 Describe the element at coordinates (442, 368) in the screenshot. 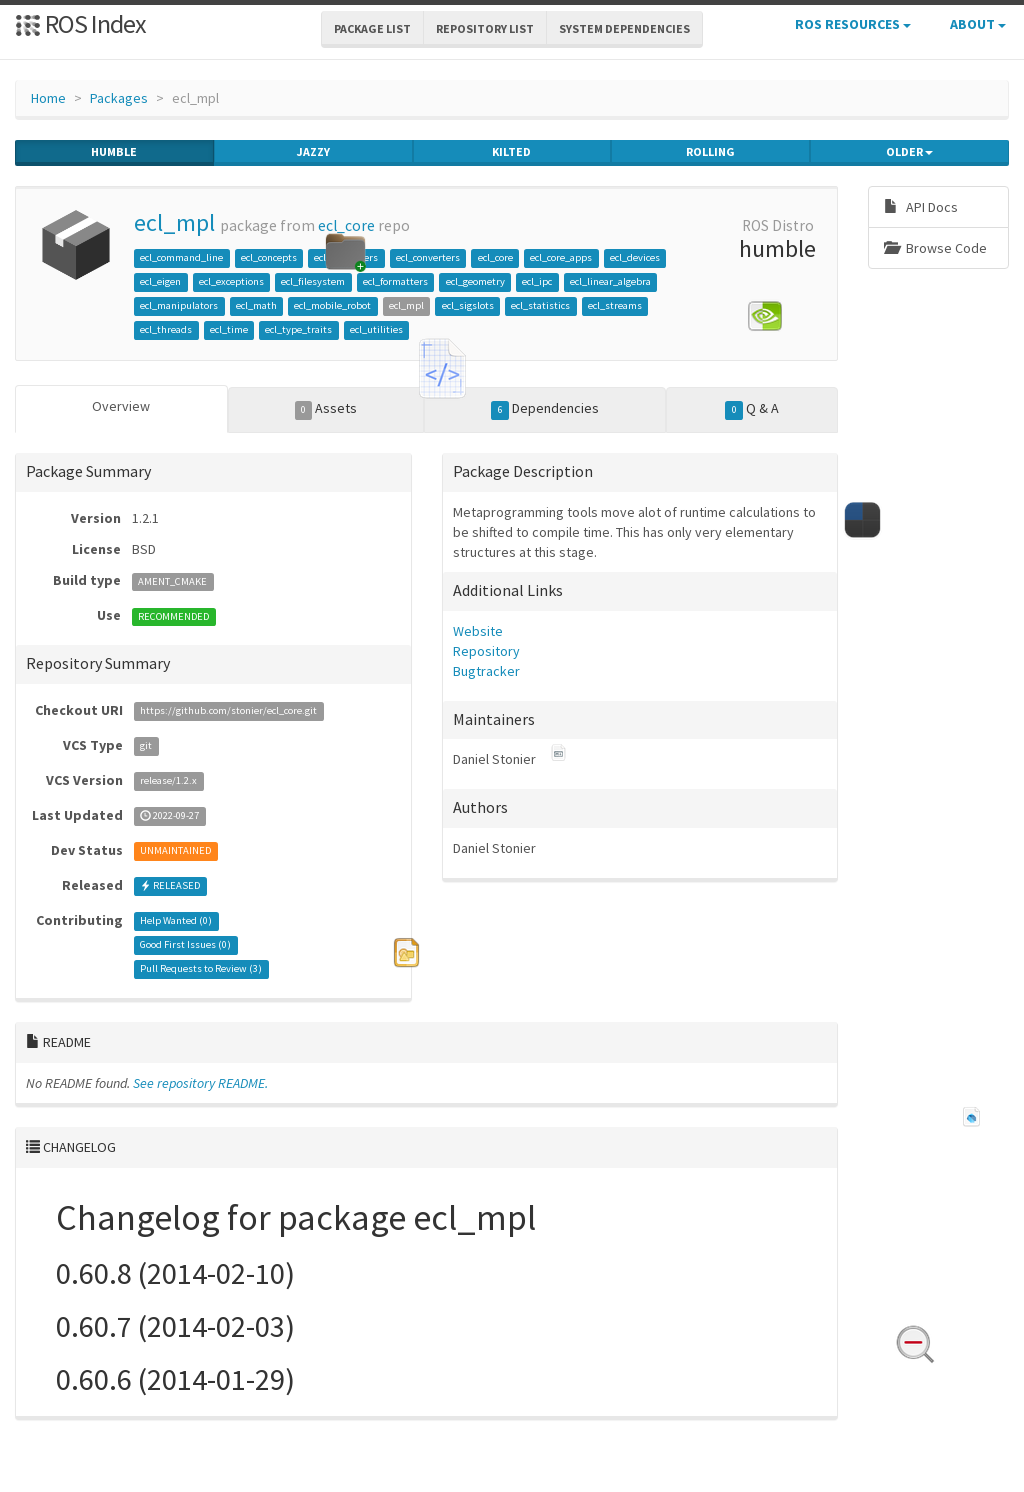

I see `twig template file icon` at that location.